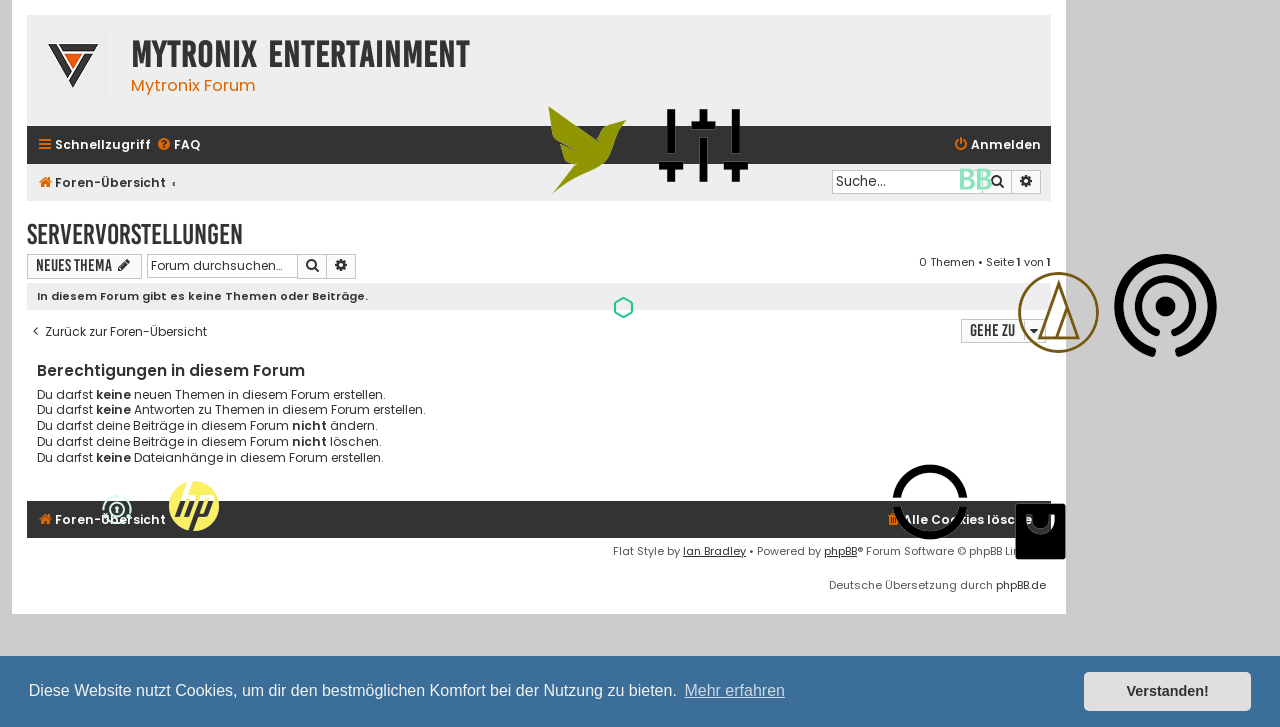 Image resolution: width=1280 pixels, height=727 pixels. Describe the element at coordinates (587, 150) in the screenshot. I see `fauna database service logo` at that location.